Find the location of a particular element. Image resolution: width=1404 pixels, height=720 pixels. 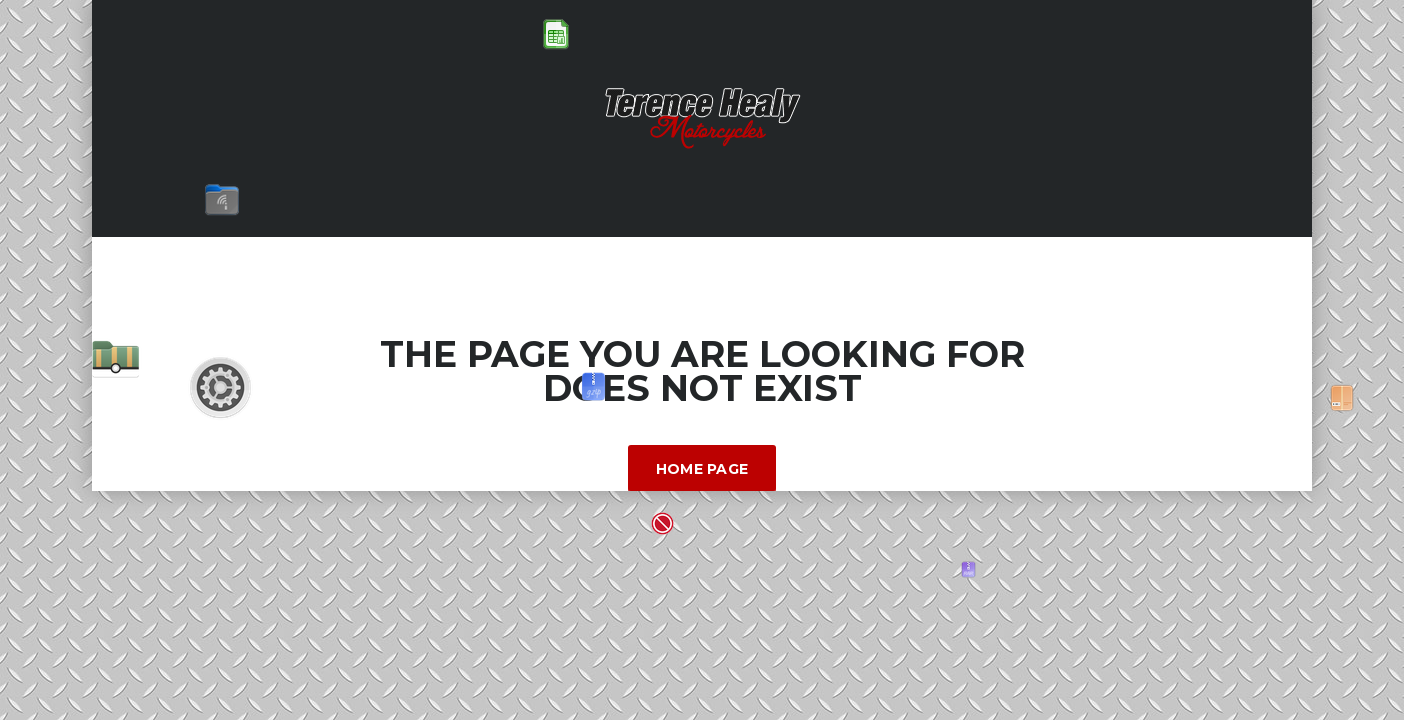

open insync cloud sync folder is located at coordinates (222, 199).